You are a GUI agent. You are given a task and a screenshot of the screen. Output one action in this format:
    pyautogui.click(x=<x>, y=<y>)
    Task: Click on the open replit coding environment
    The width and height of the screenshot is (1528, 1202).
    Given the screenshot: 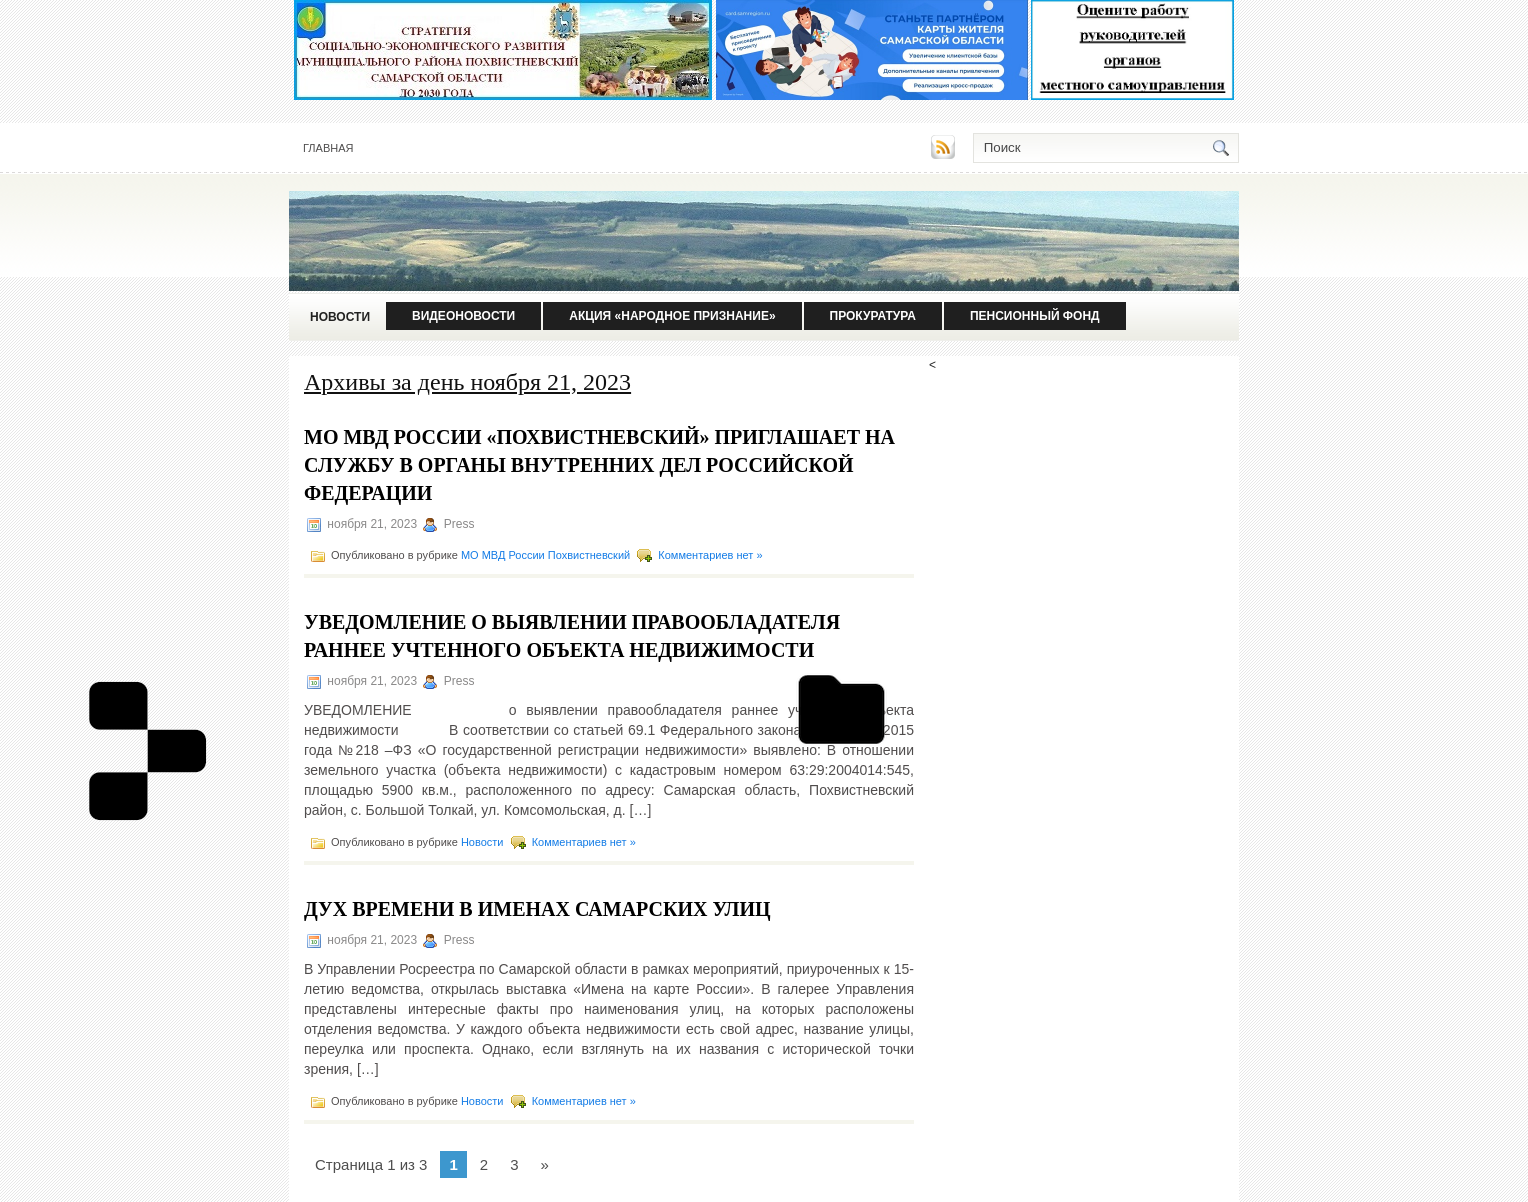 What is the action you would take?
    pyautogui.click(x=137, y=751)
    